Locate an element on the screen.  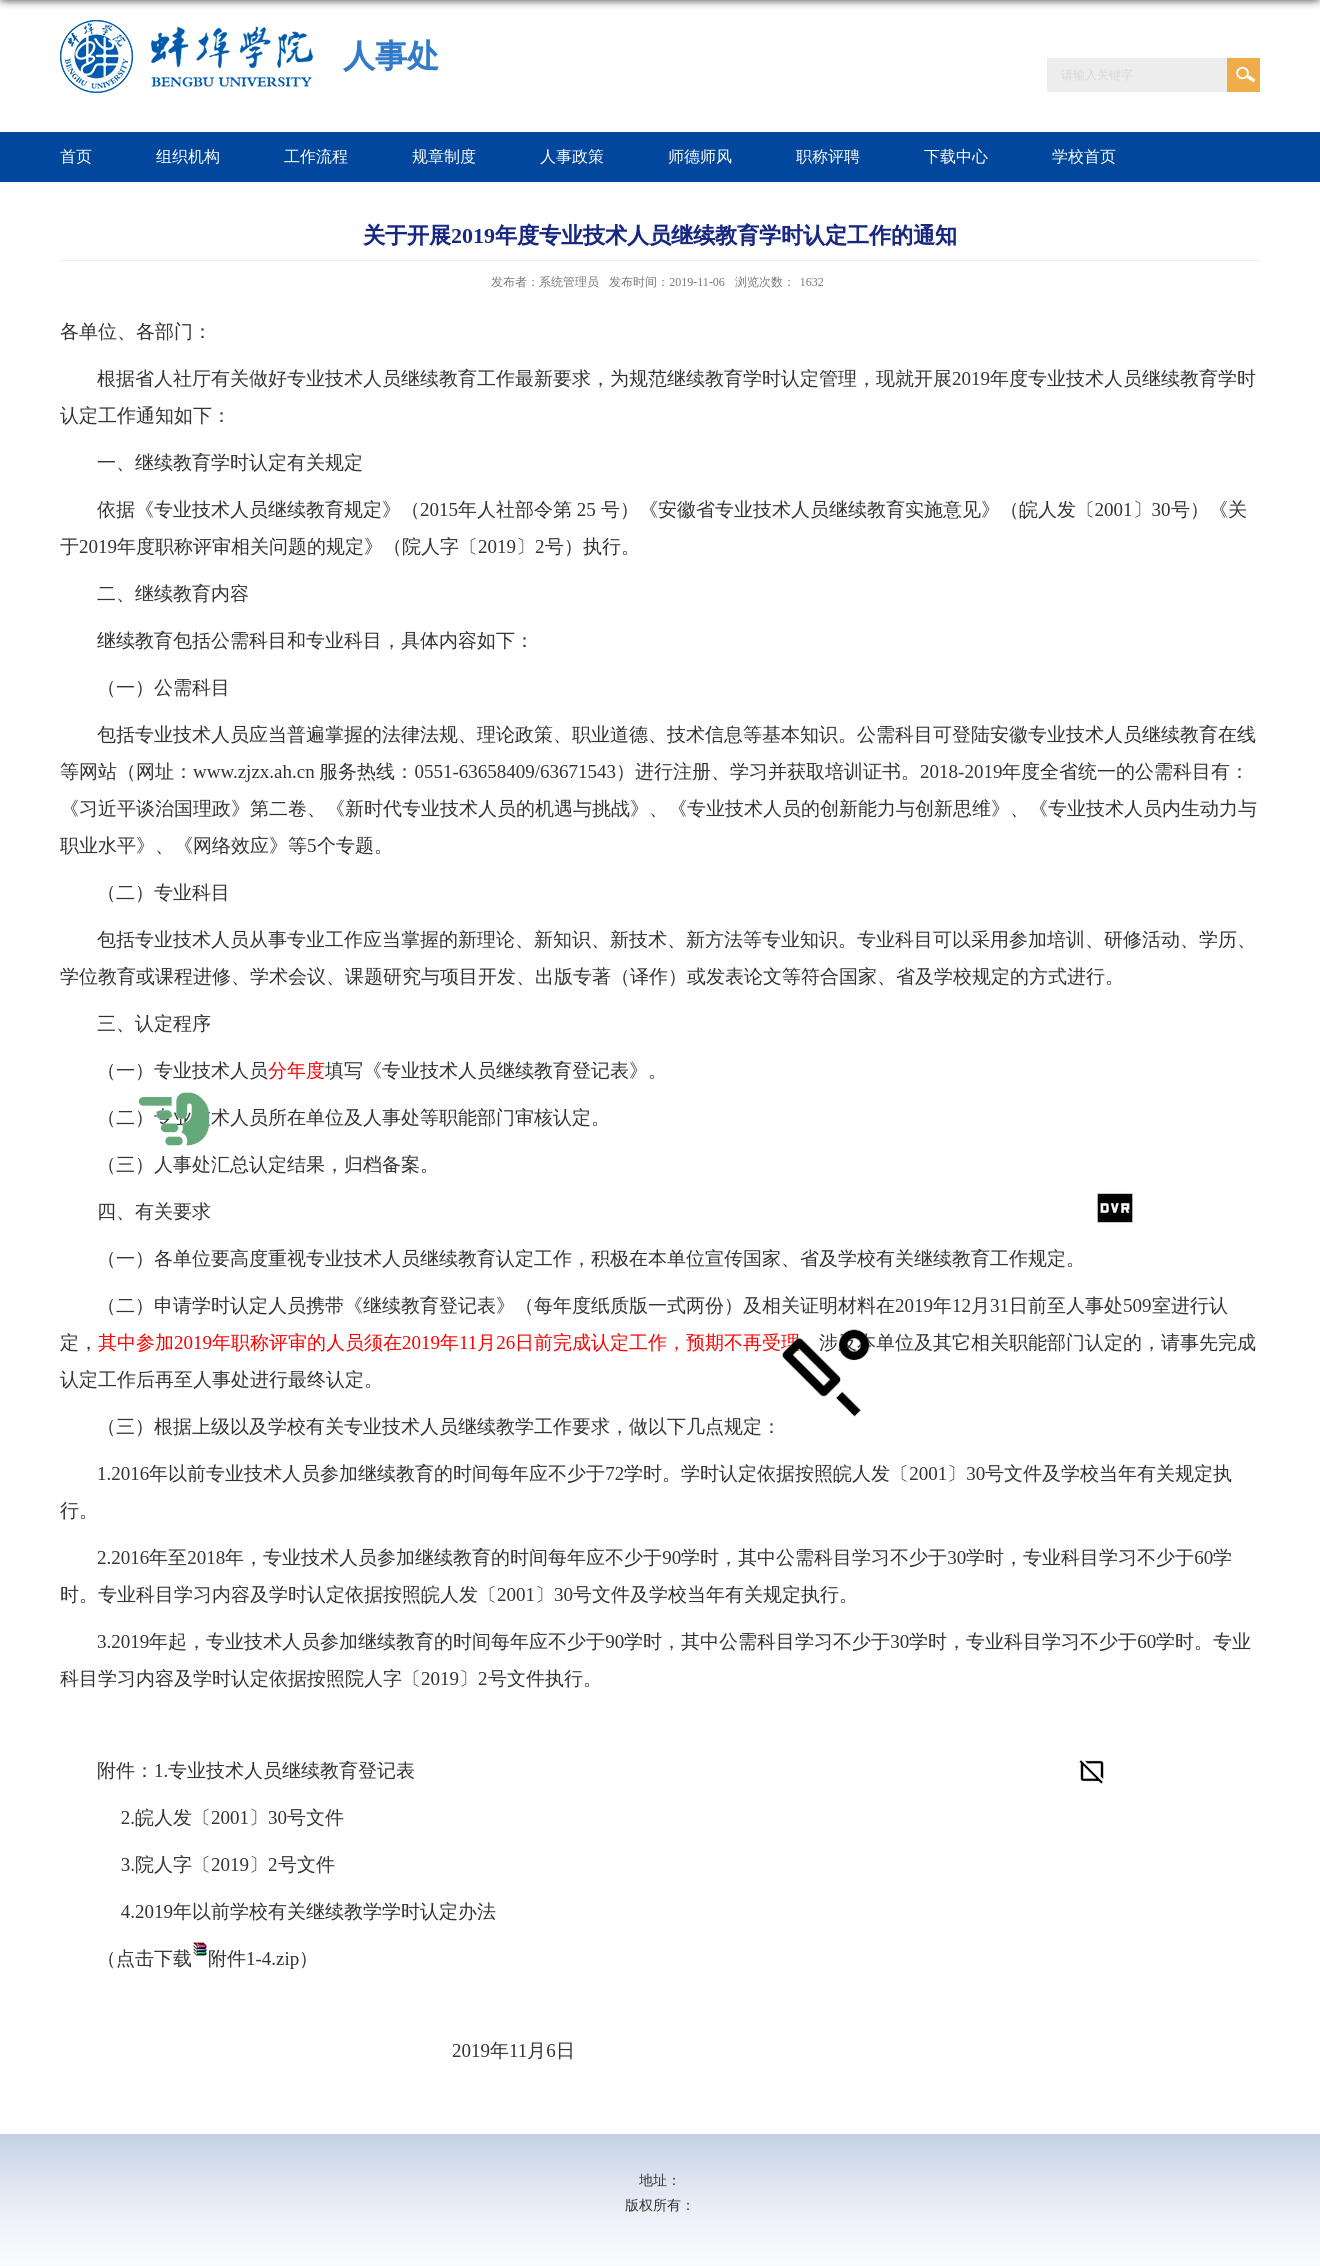
access cricket scores or sports updates is located at coordinates (826, 1373).